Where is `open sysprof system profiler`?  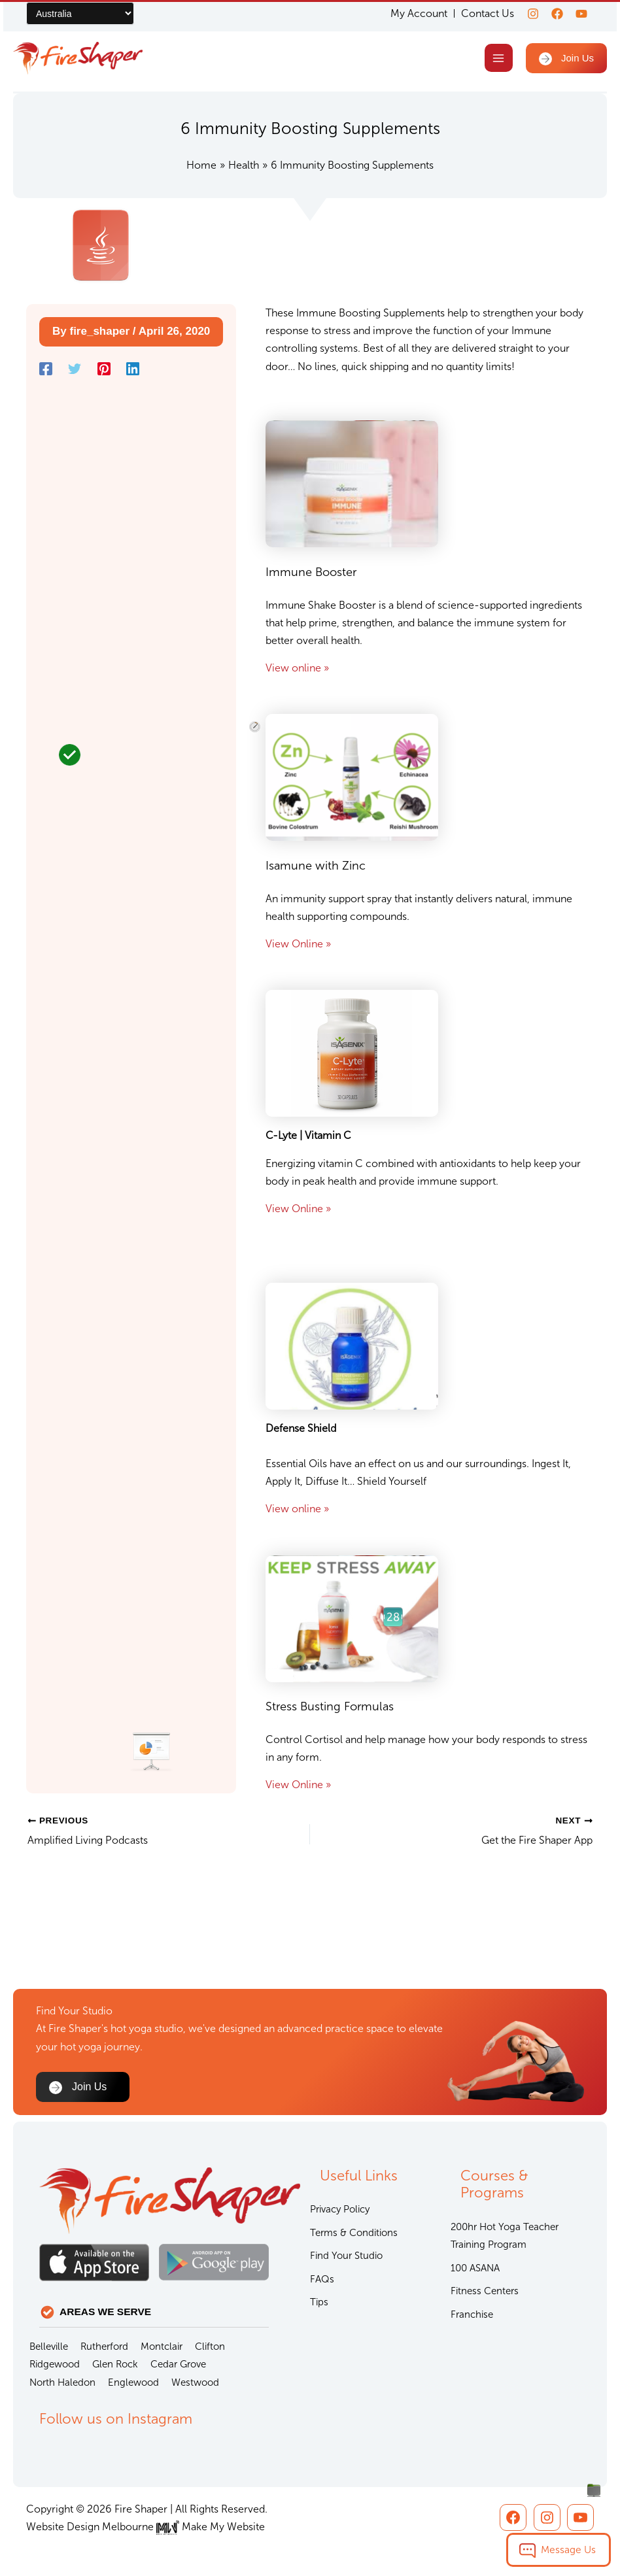
open sysprof system profiler is located at coordinates (254, 726).